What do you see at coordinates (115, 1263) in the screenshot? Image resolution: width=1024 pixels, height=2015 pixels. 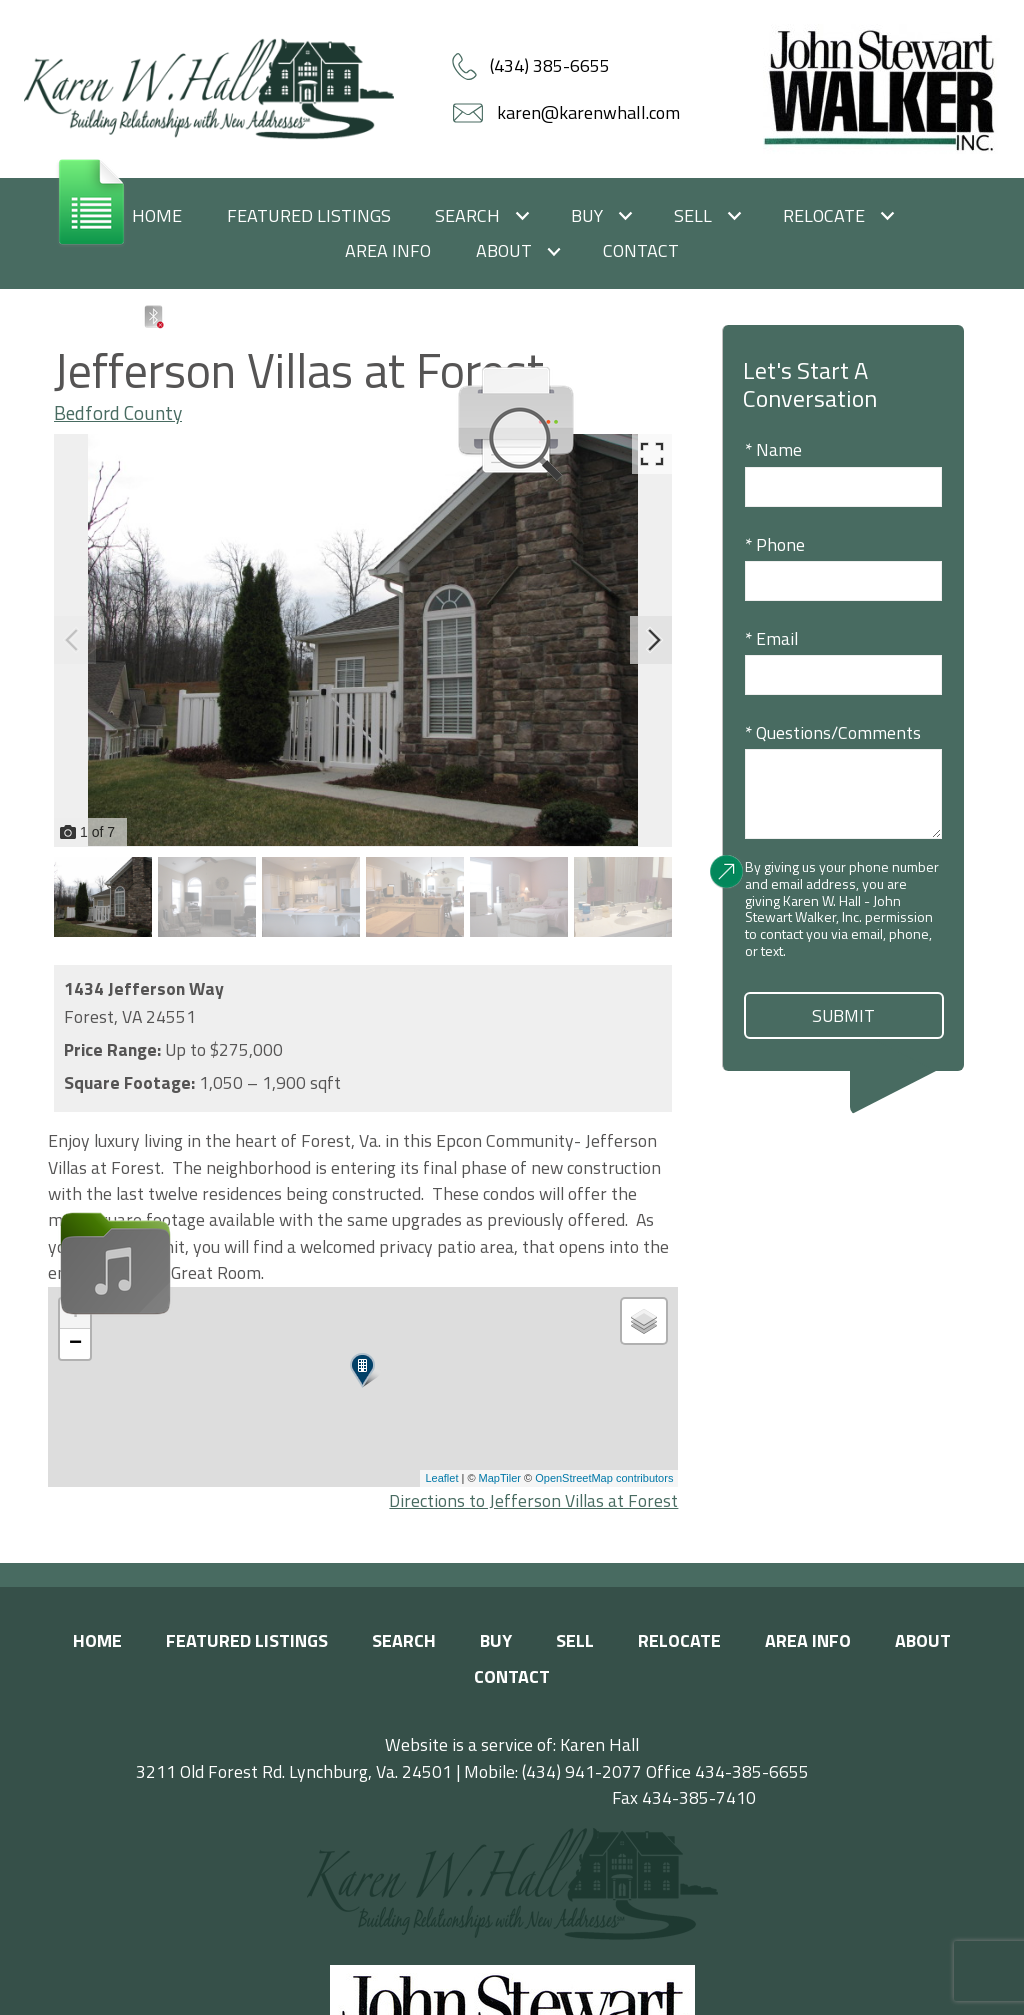 I see `open your music folder` at bounding box center [115, 1263].